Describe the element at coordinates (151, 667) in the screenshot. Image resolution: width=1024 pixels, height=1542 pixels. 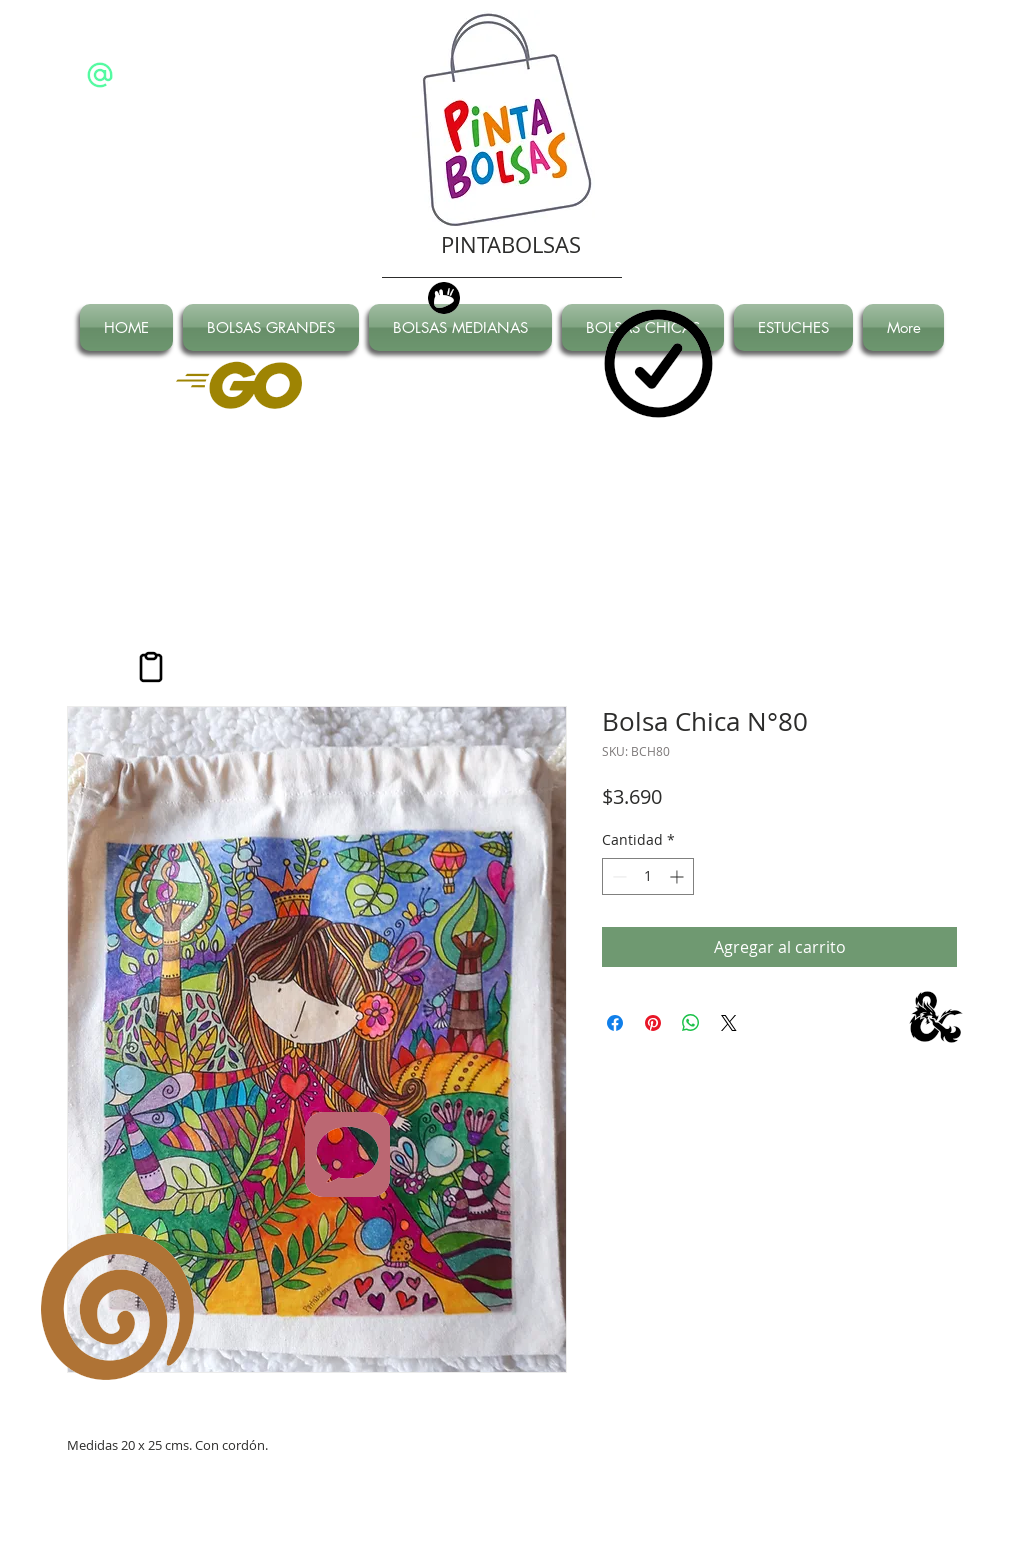
I see `copy to clipboard` at that location.